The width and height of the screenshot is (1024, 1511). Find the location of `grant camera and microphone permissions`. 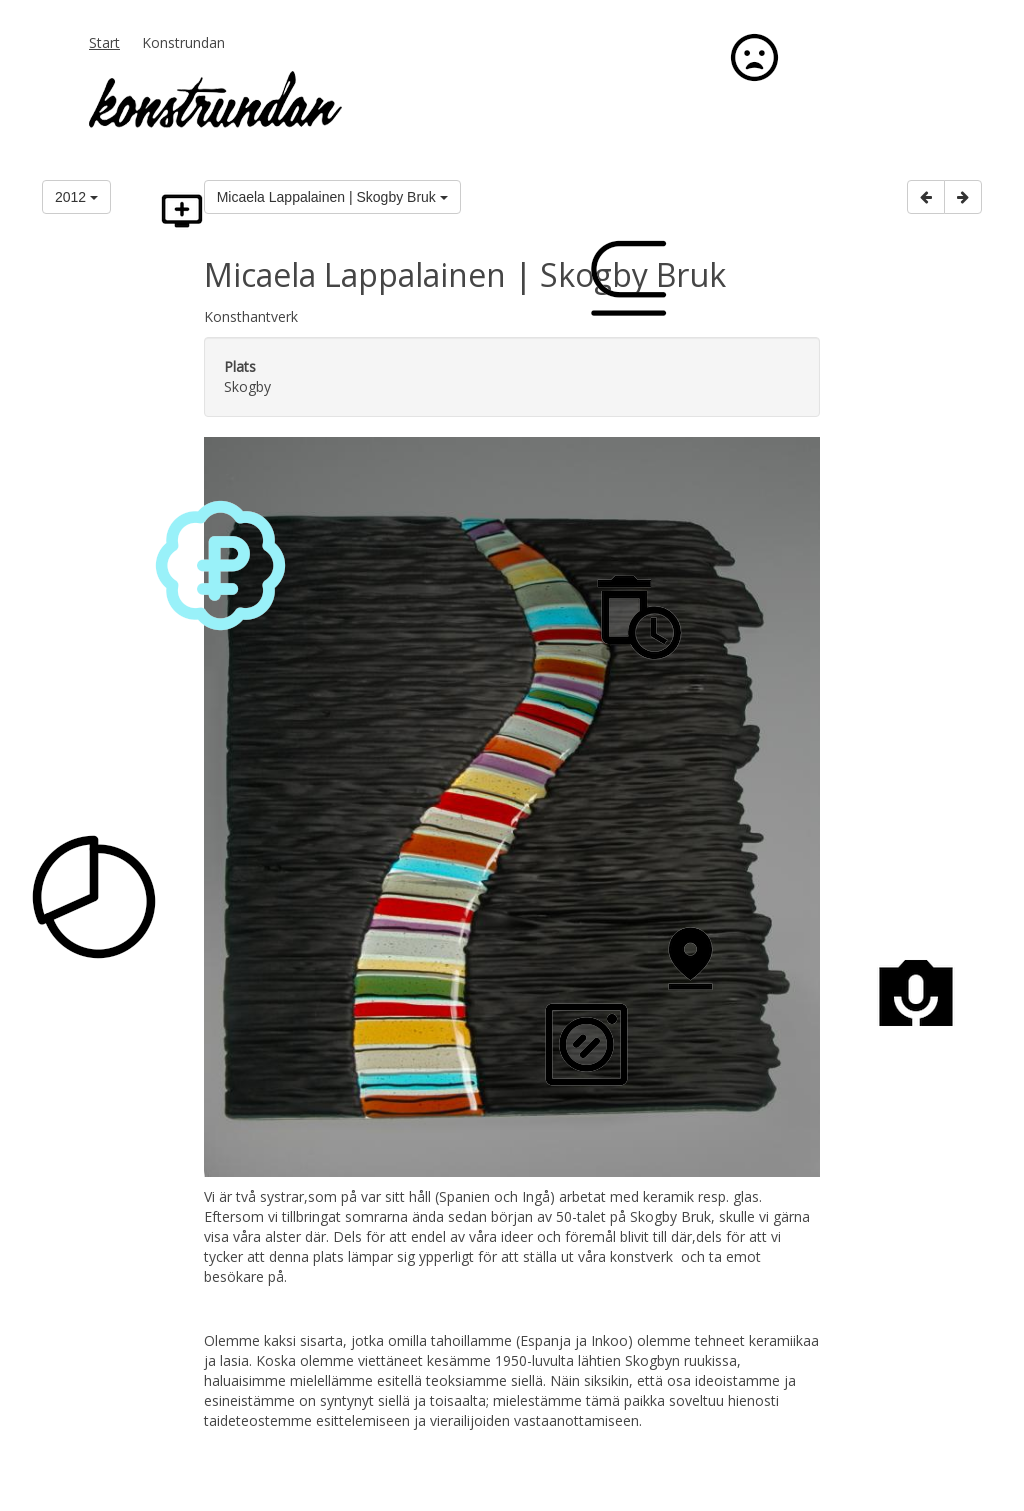

grant camera and microphone permissions is located at coordinates (916, 993).